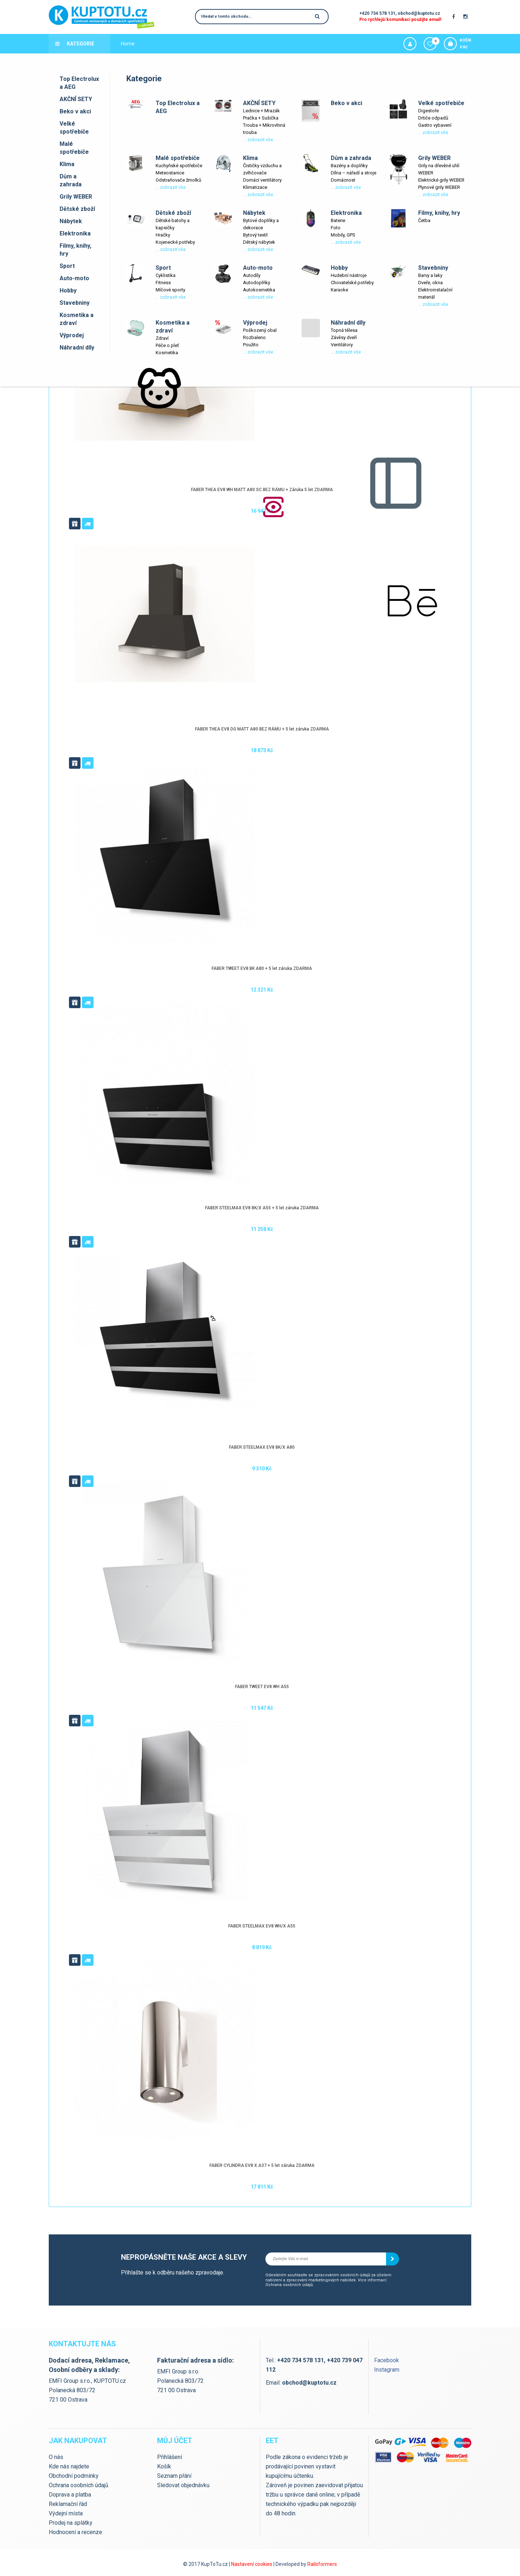 This screenshot has height=2576, width=520. What do you see at coordinates (396, 483) in the screenshot?
I see `toggle the left sidebar panel` at bounding box center [396, 483].